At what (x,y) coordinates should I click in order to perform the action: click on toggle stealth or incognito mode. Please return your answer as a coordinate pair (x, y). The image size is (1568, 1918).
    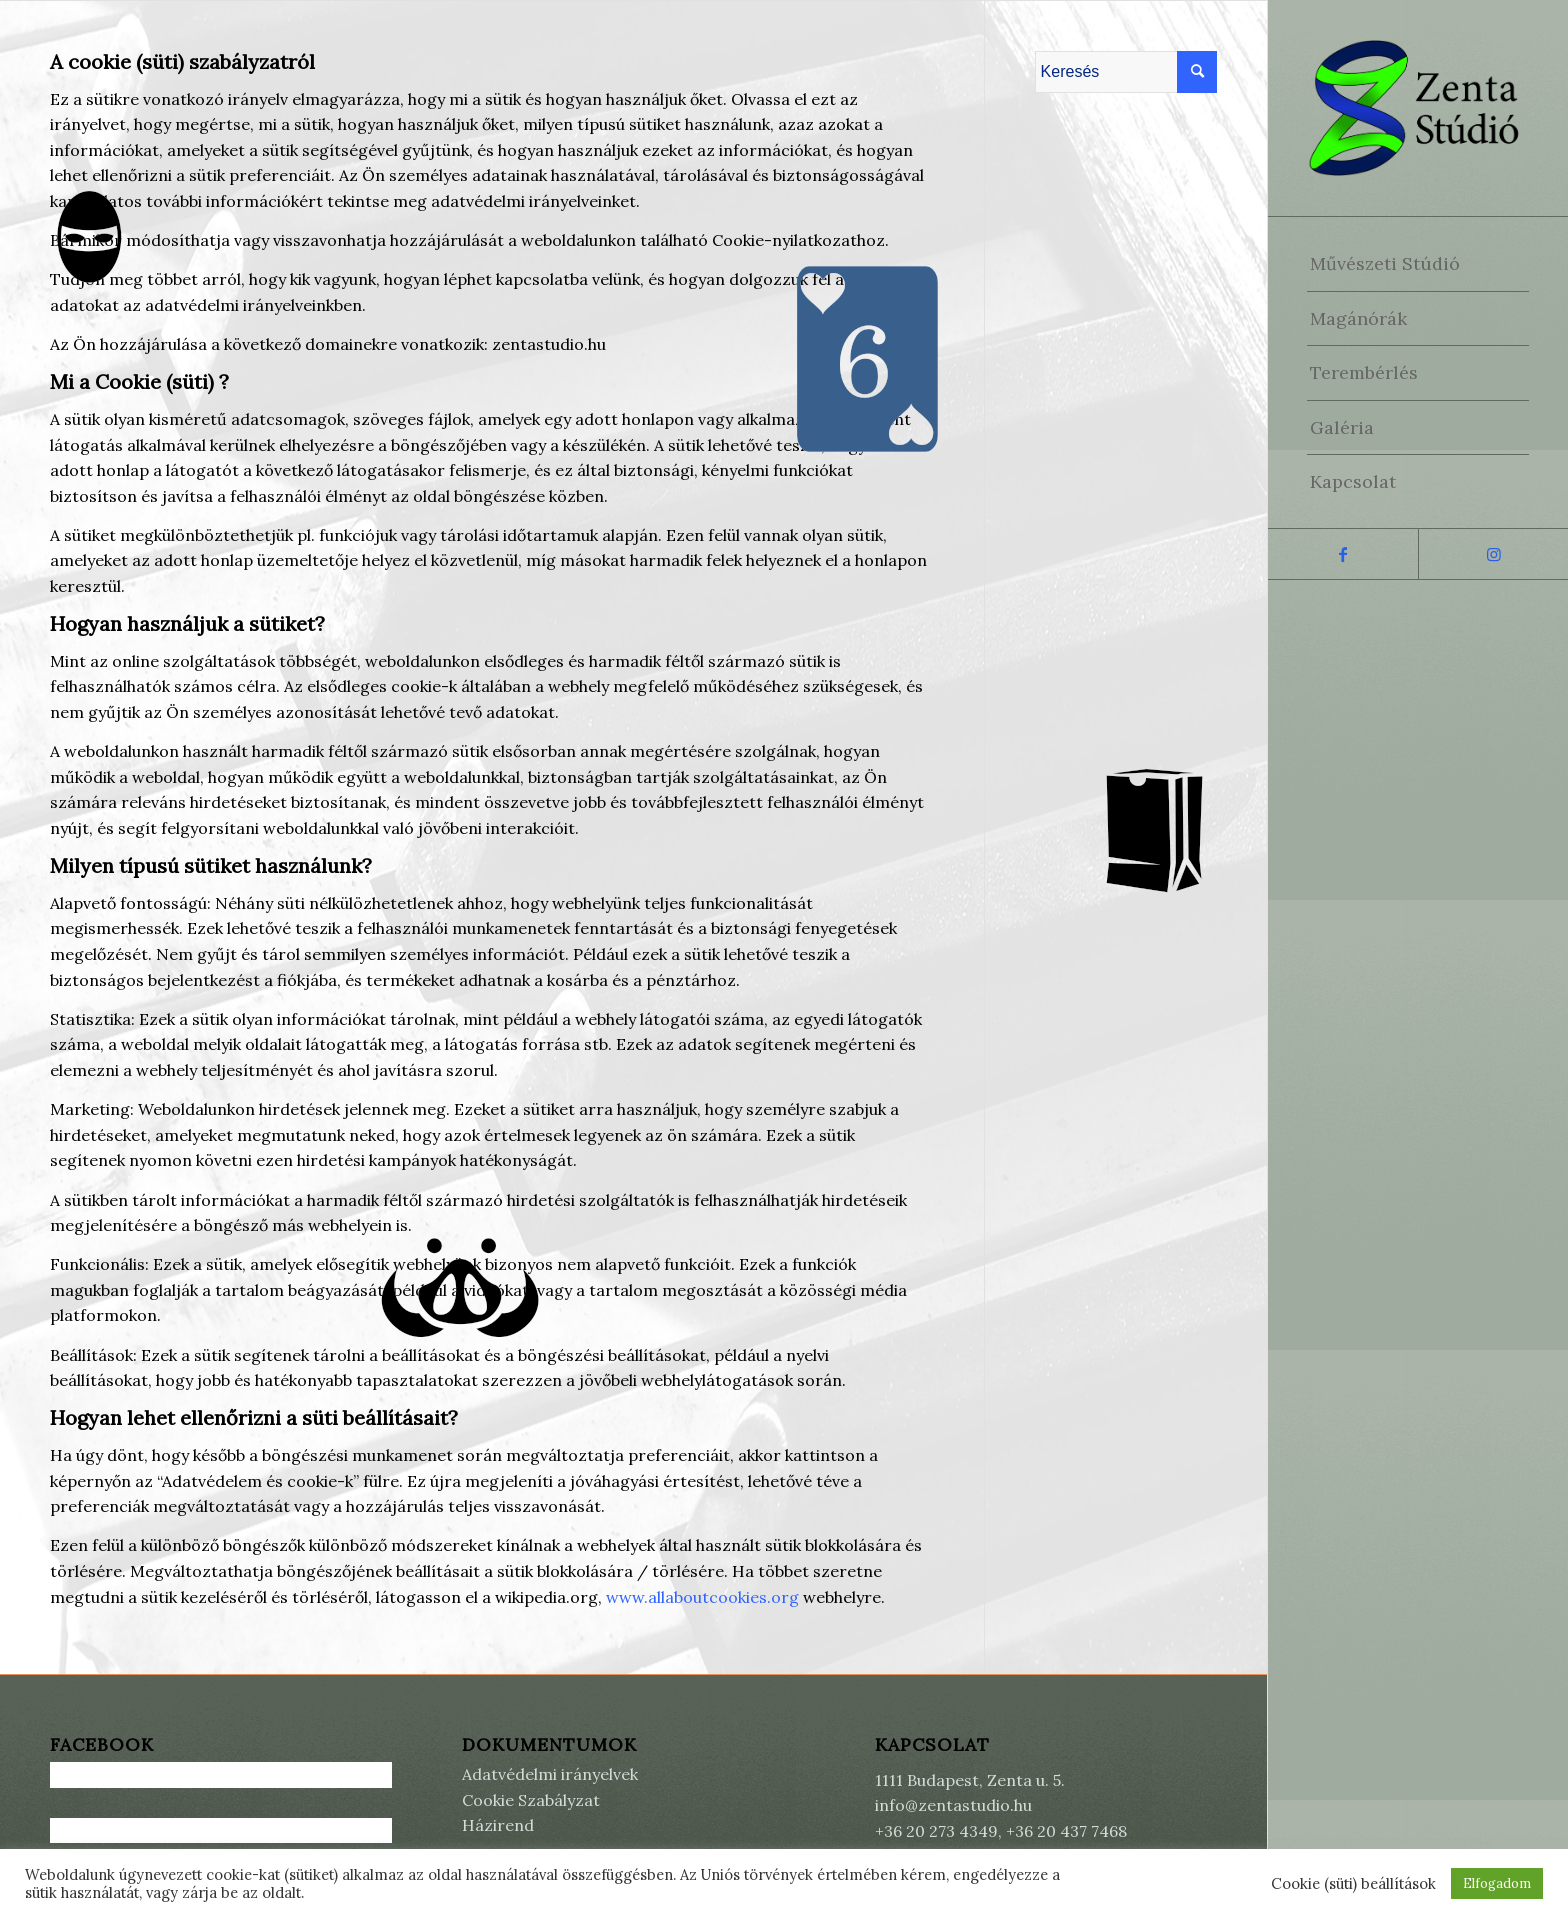
    Looking at the image, I should click on (89, 236).